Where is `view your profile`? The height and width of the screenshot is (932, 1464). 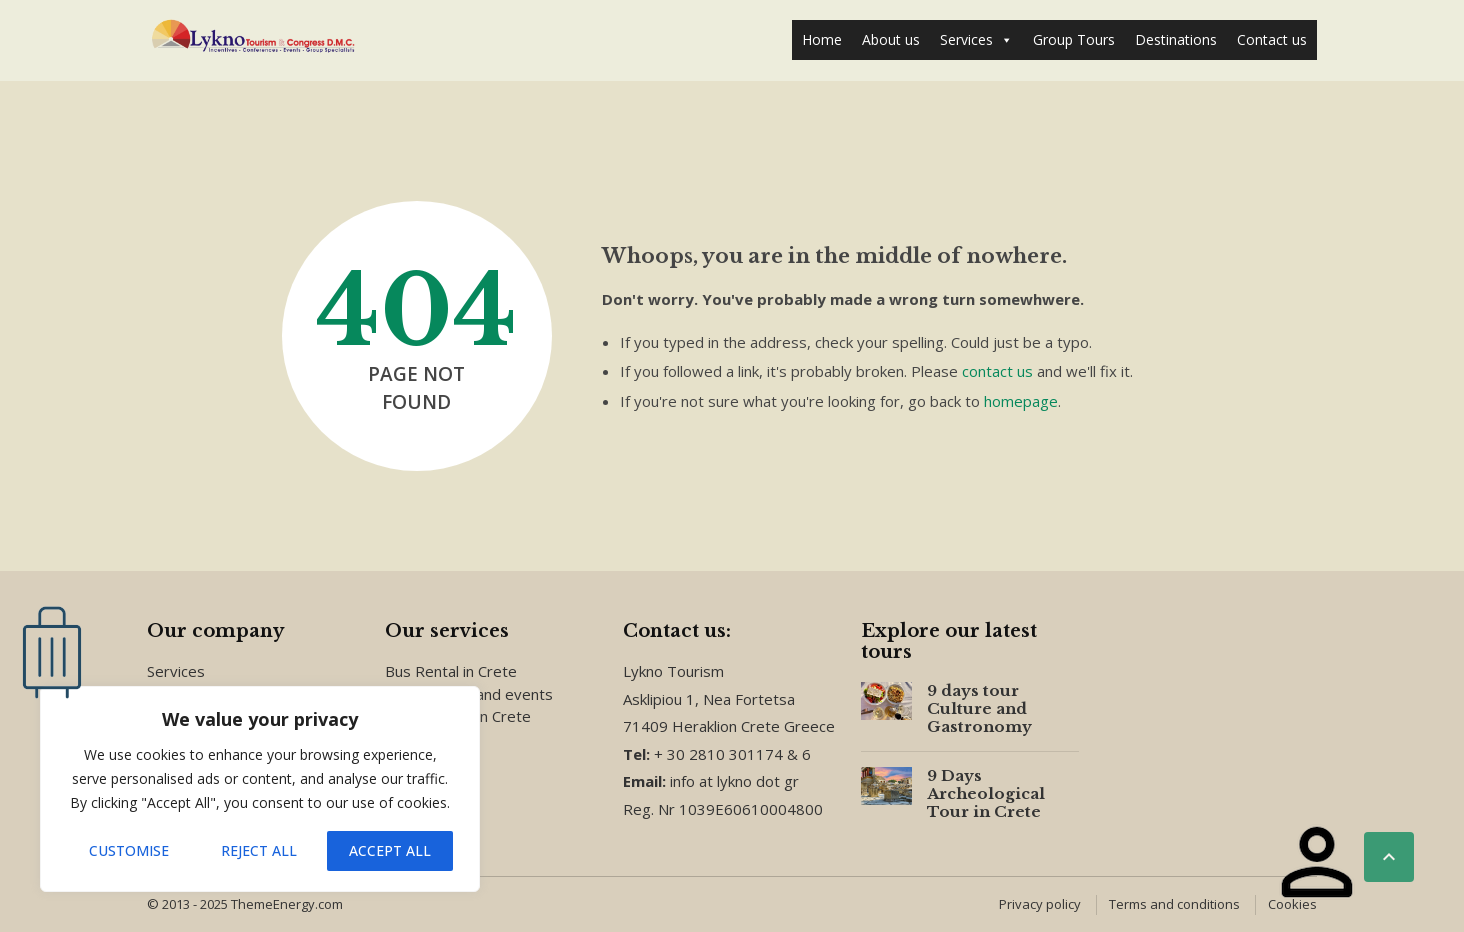 view your profile is located at coordinates (1317, 862).